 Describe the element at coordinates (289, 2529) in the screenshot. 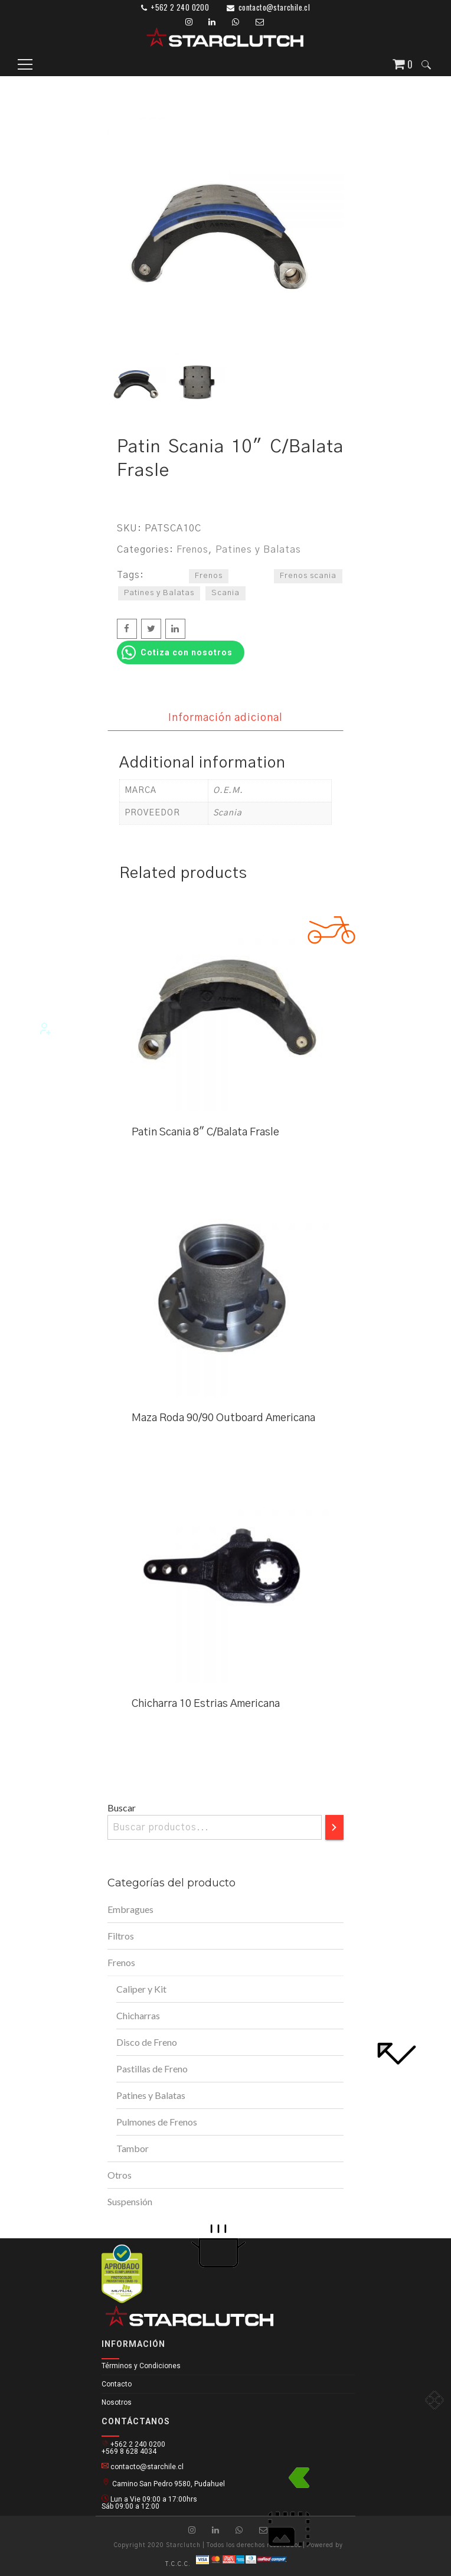

I see `resize image to large format` at that location.